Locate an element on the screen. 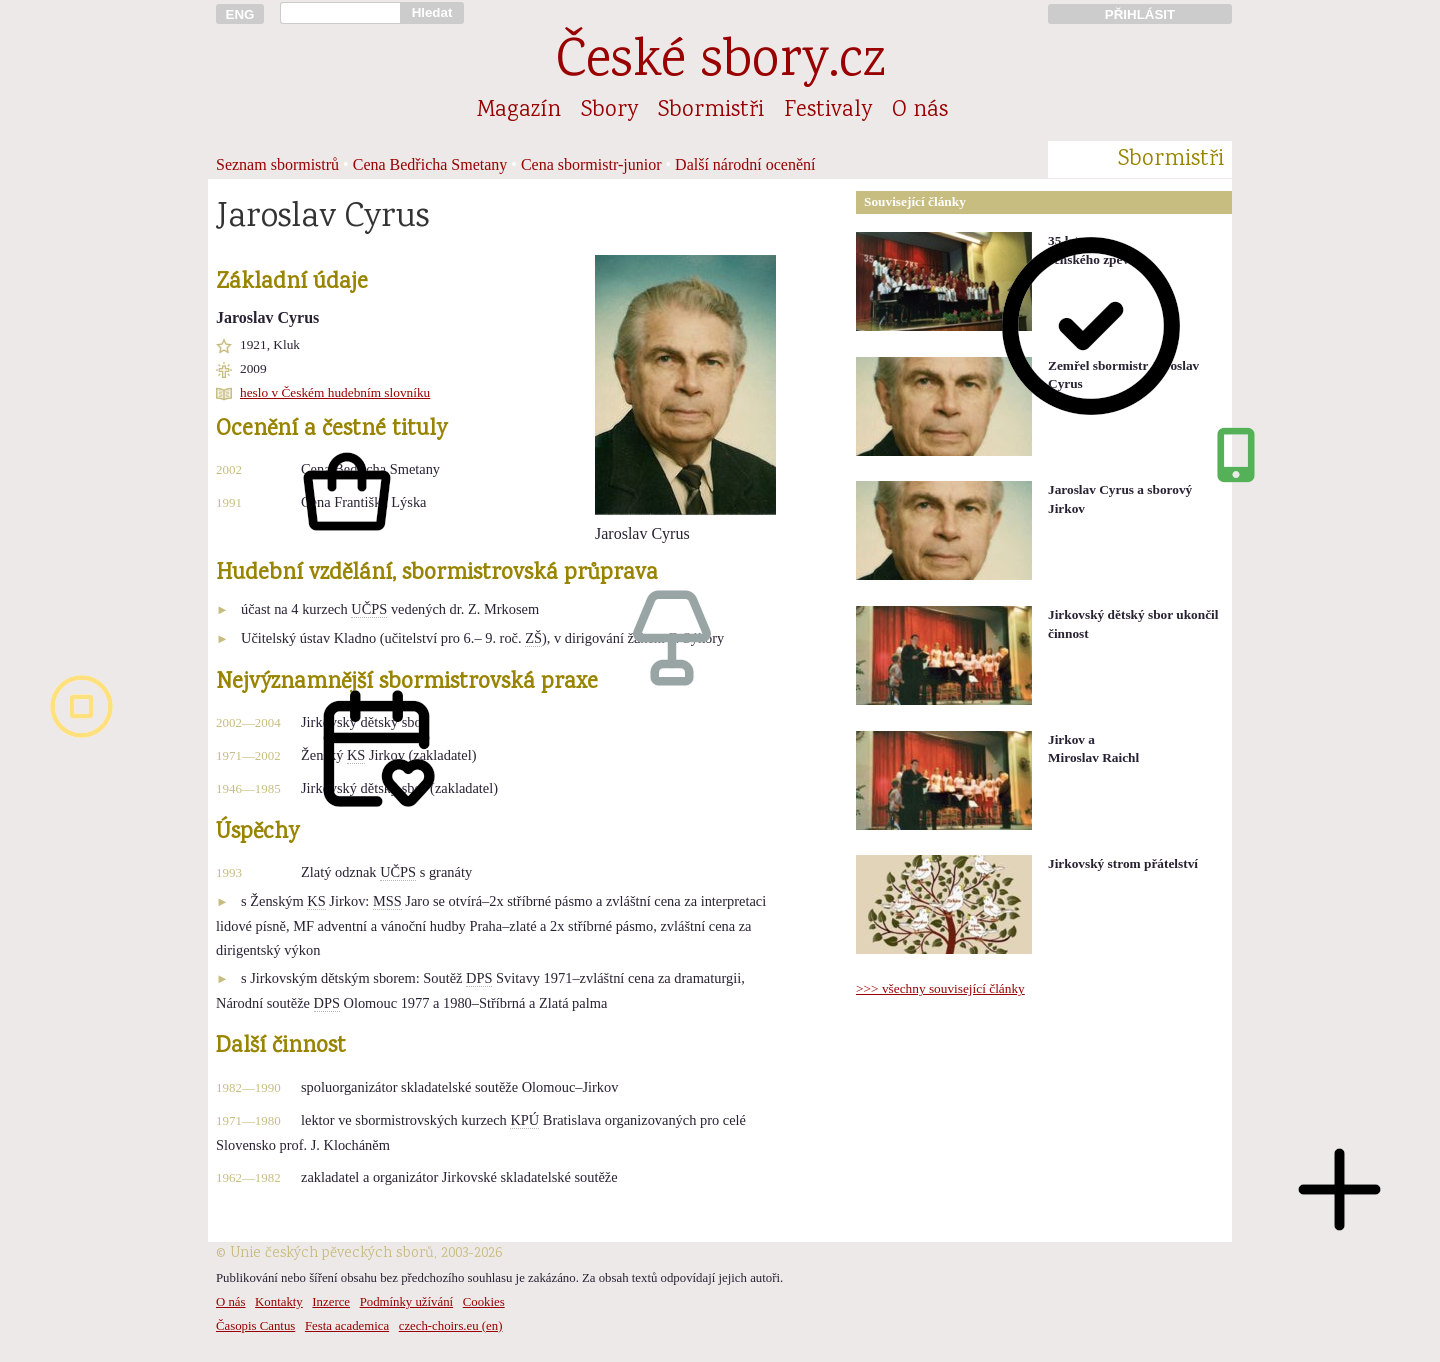  view favorite or liked events is located at coordinates (376, 748).